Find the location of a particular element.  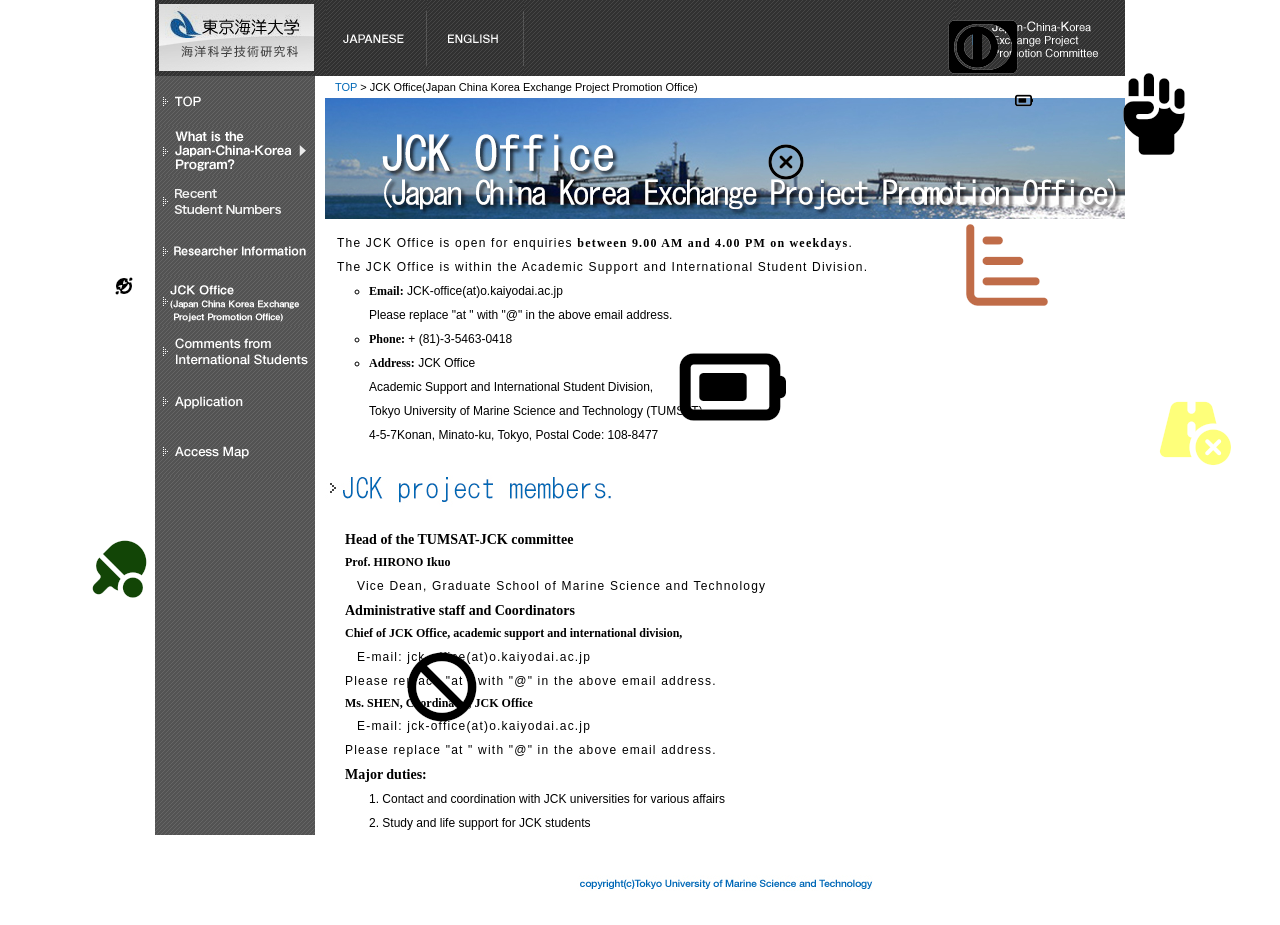

indicates solidarity or support is located at coordinates (1154, 114).